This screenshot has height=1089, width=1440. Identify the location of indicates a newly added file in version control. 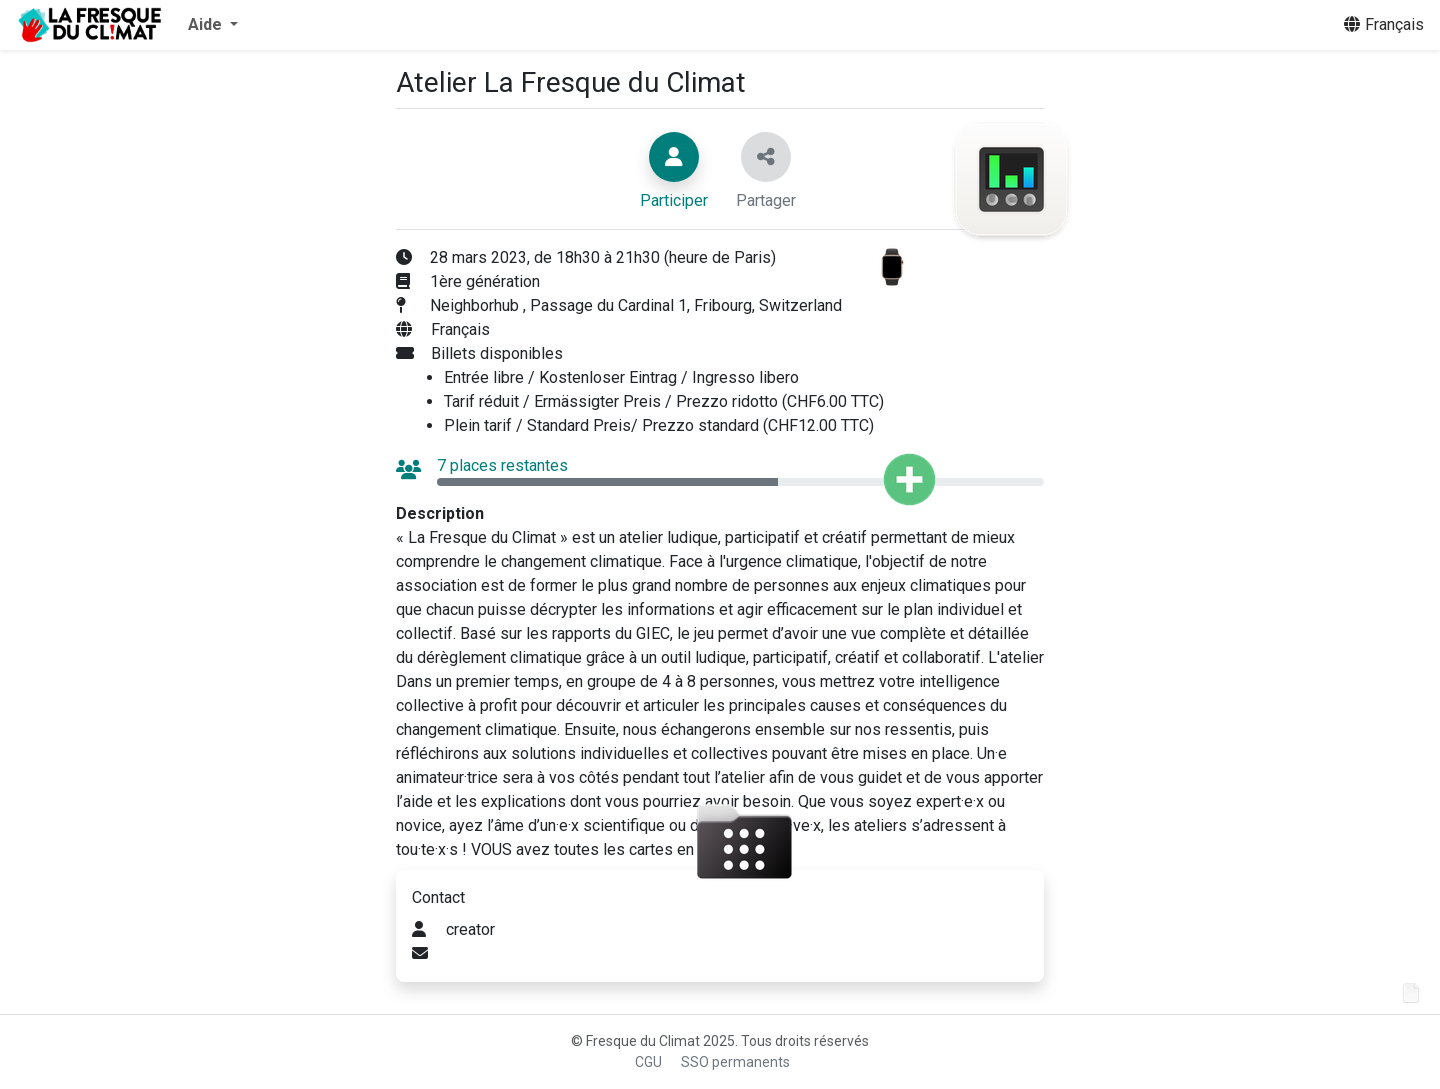
(909, 479).